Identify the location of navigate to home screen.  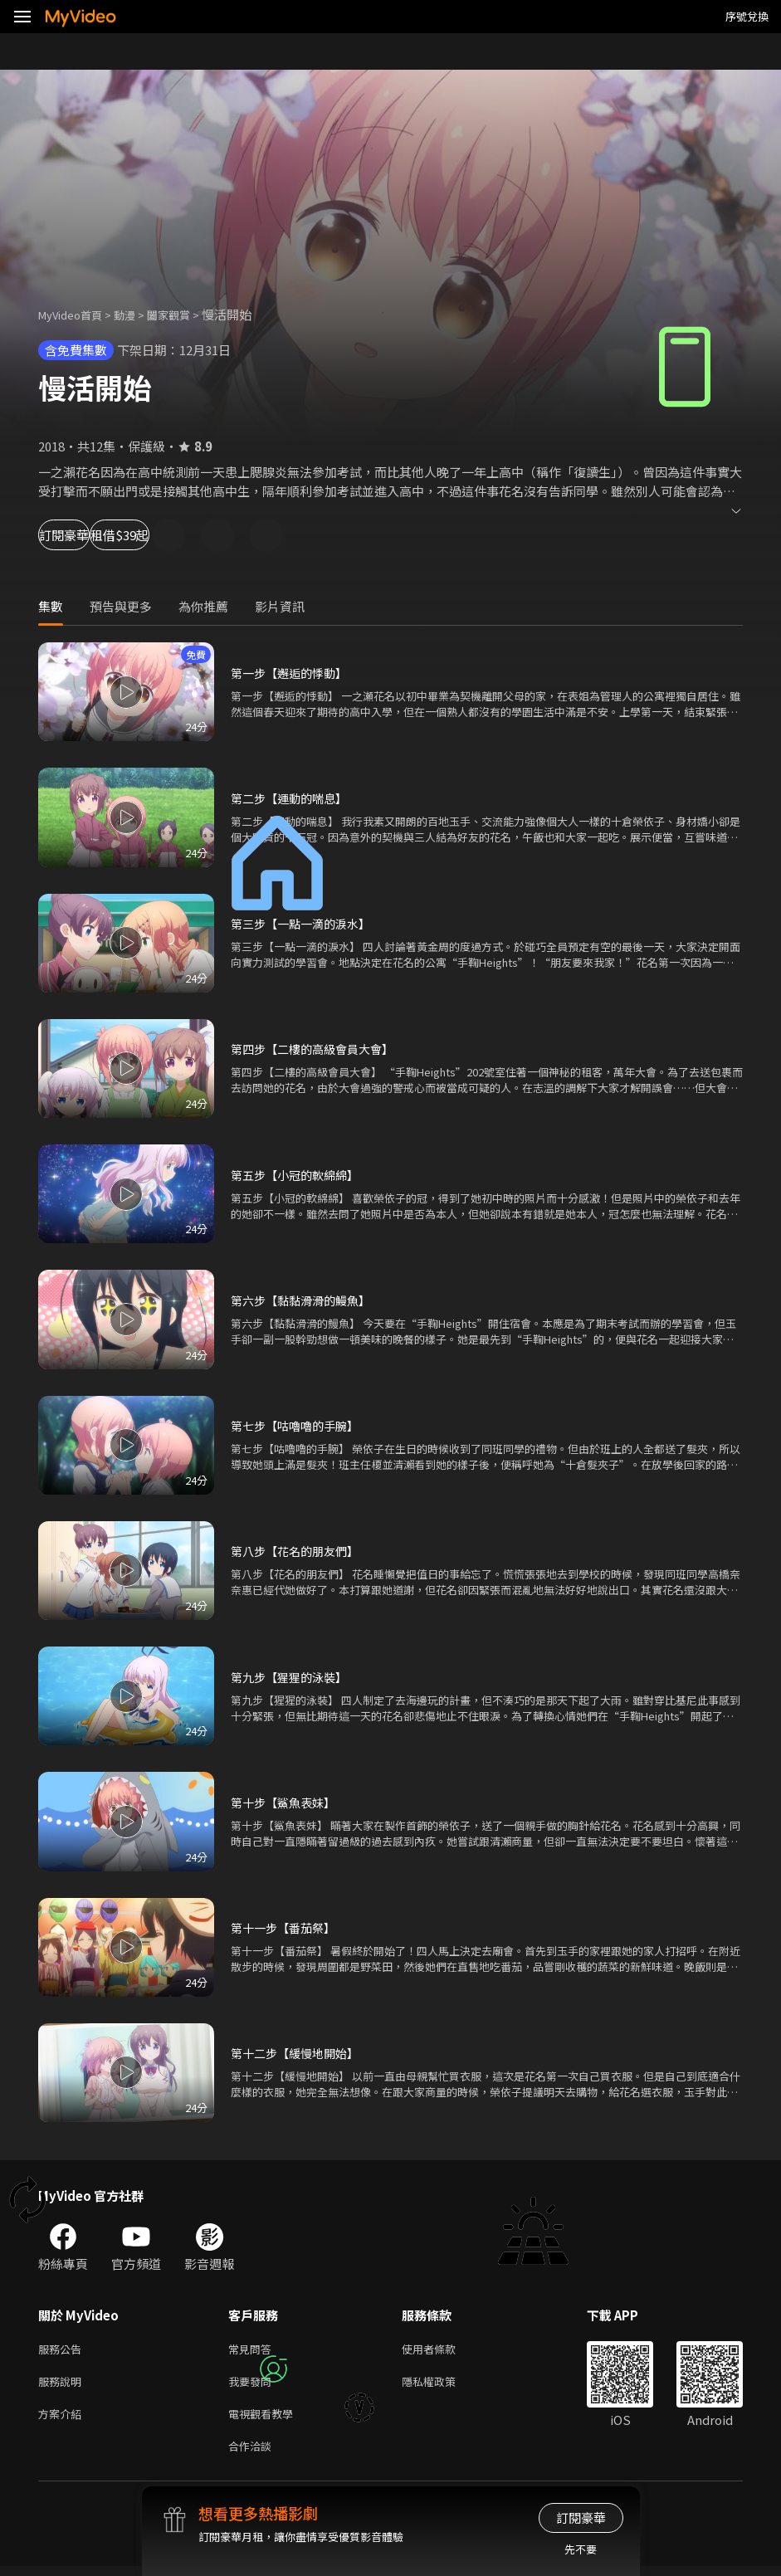
(277, 865).